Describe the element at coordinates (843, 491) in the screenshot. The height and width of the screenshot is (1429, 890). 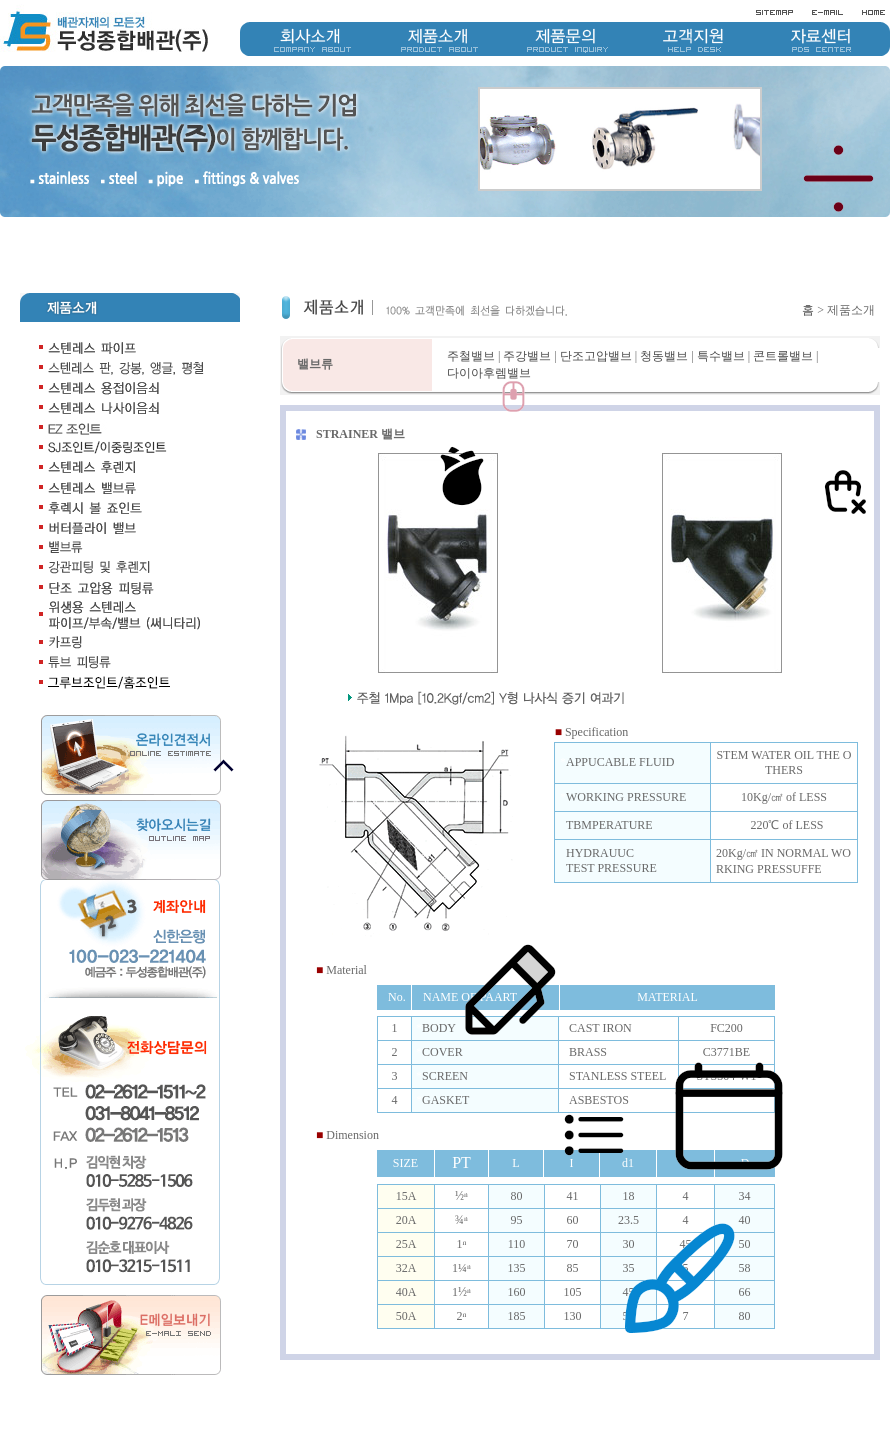
I see `remove item from shopping bag` at that location.